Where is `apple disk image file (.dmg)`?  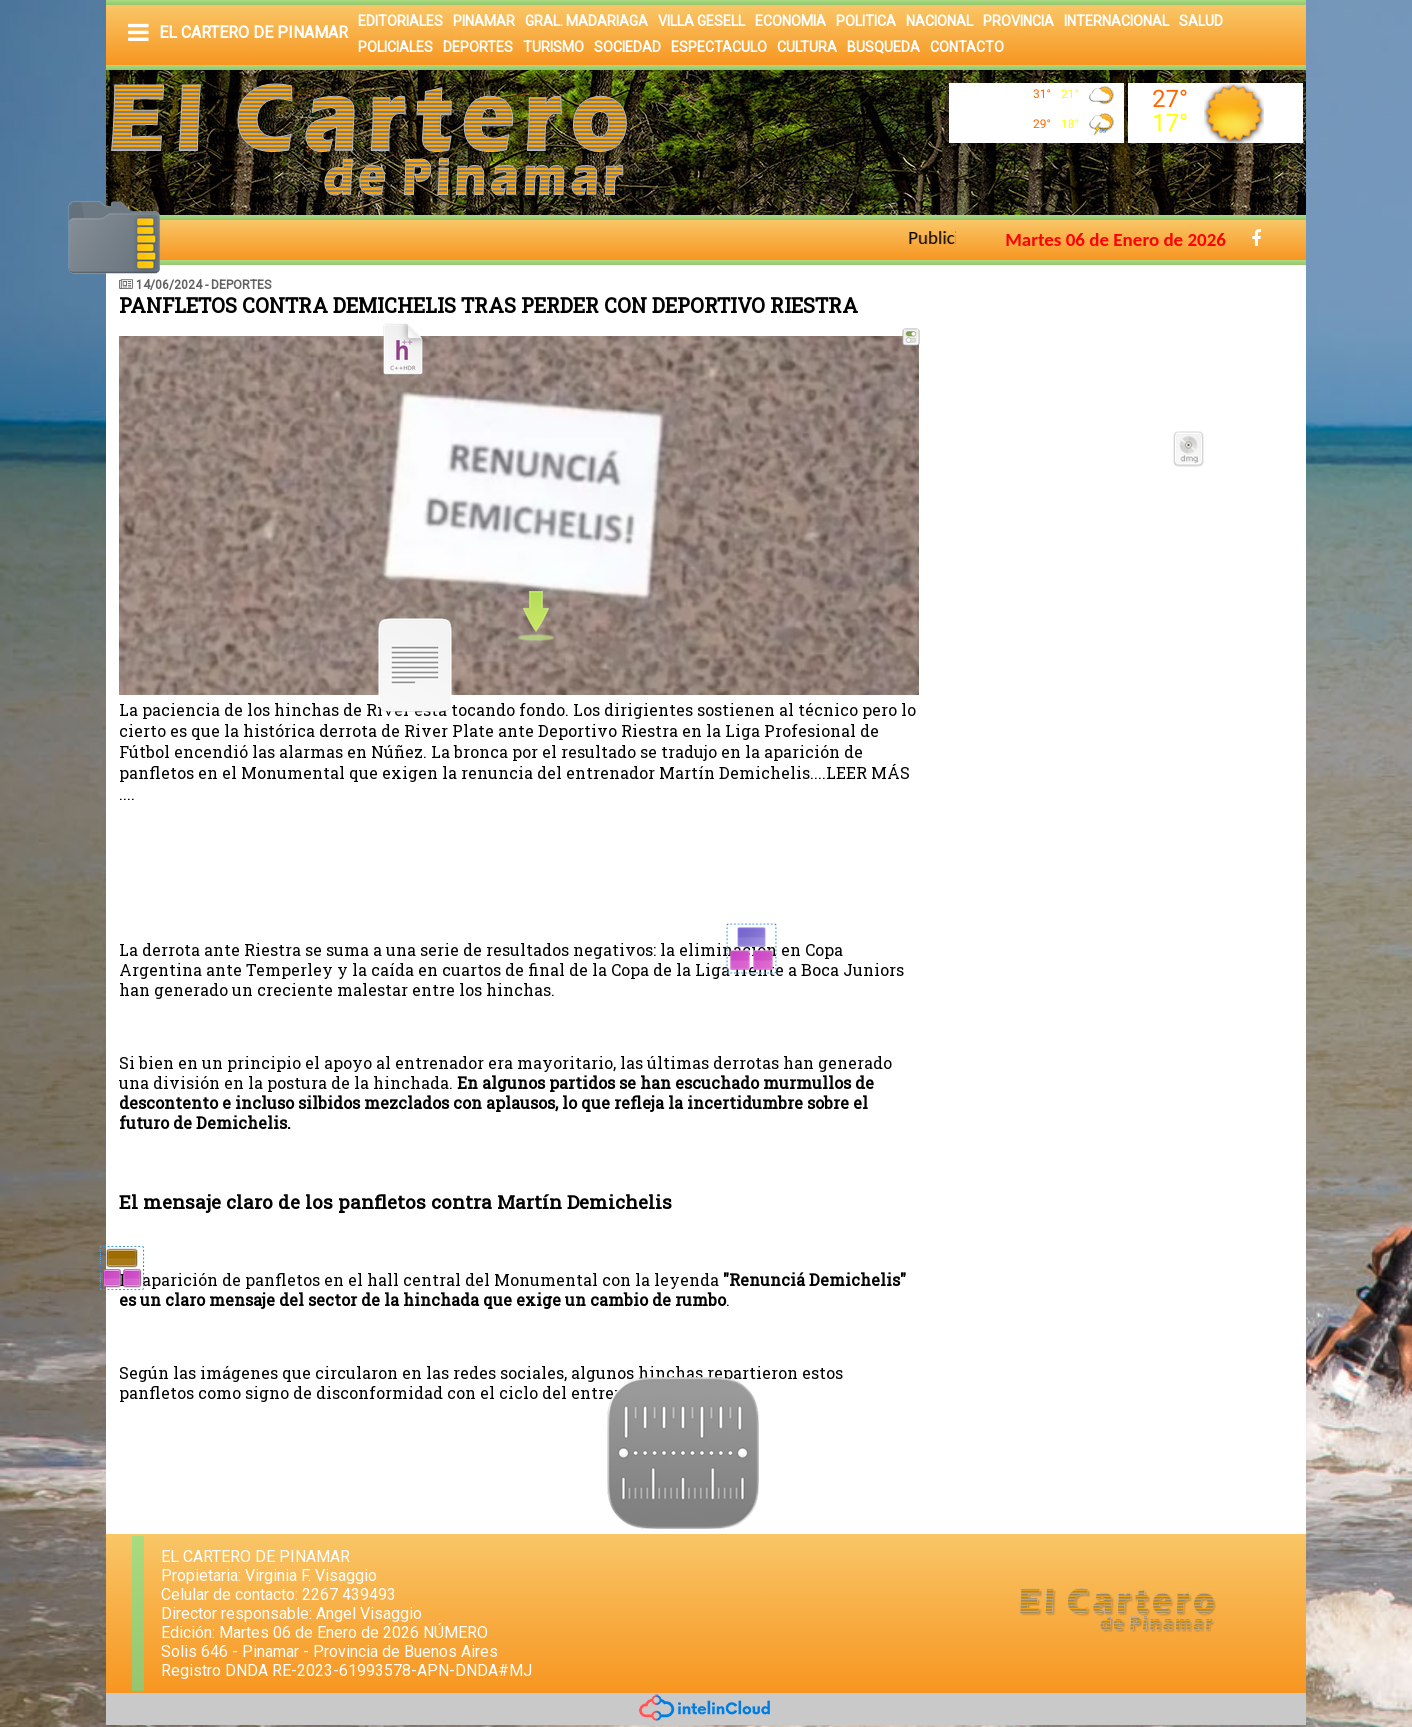 apple disk image file (.dmg) is located at coordinates (1188, 448).